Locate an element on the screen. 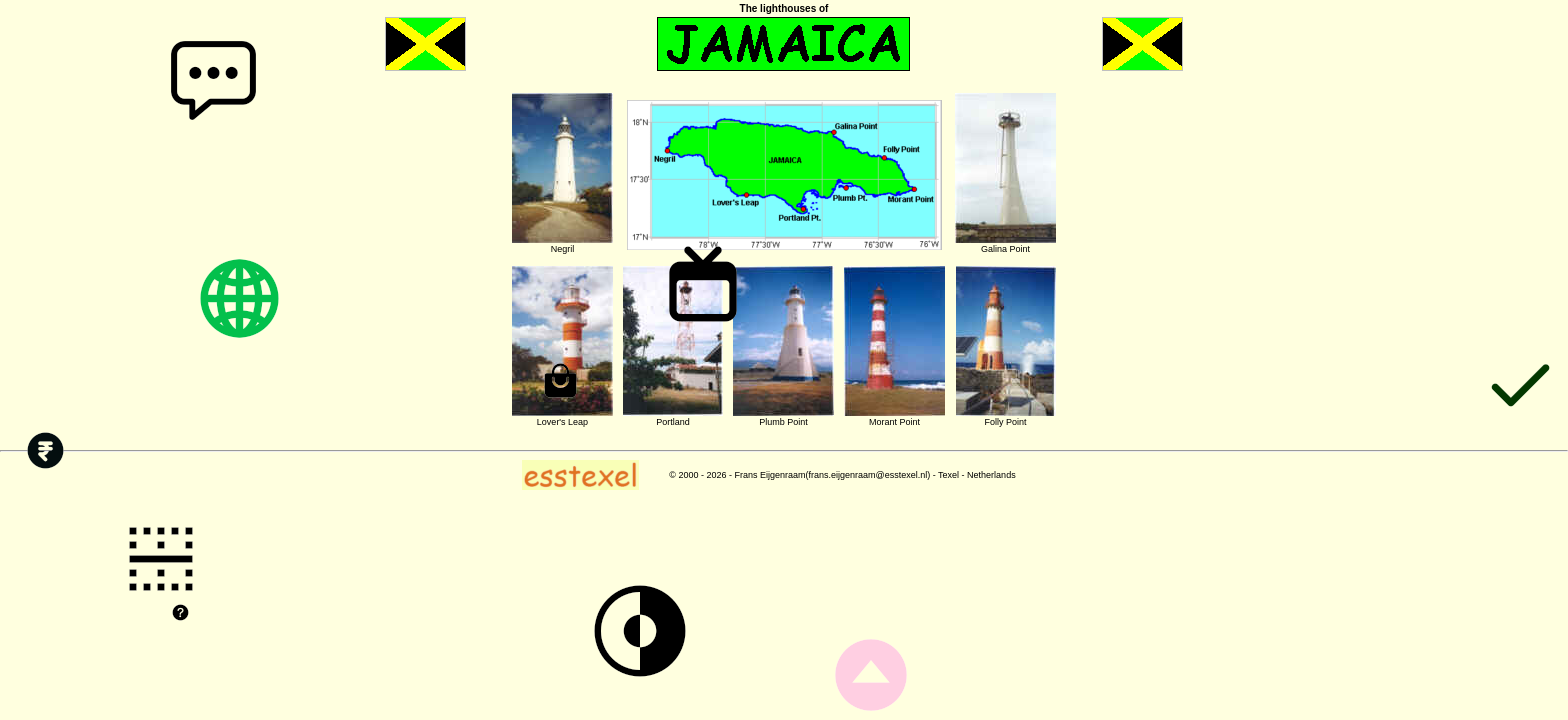  confirm or submit an action is located at coordinates (1520, 383).